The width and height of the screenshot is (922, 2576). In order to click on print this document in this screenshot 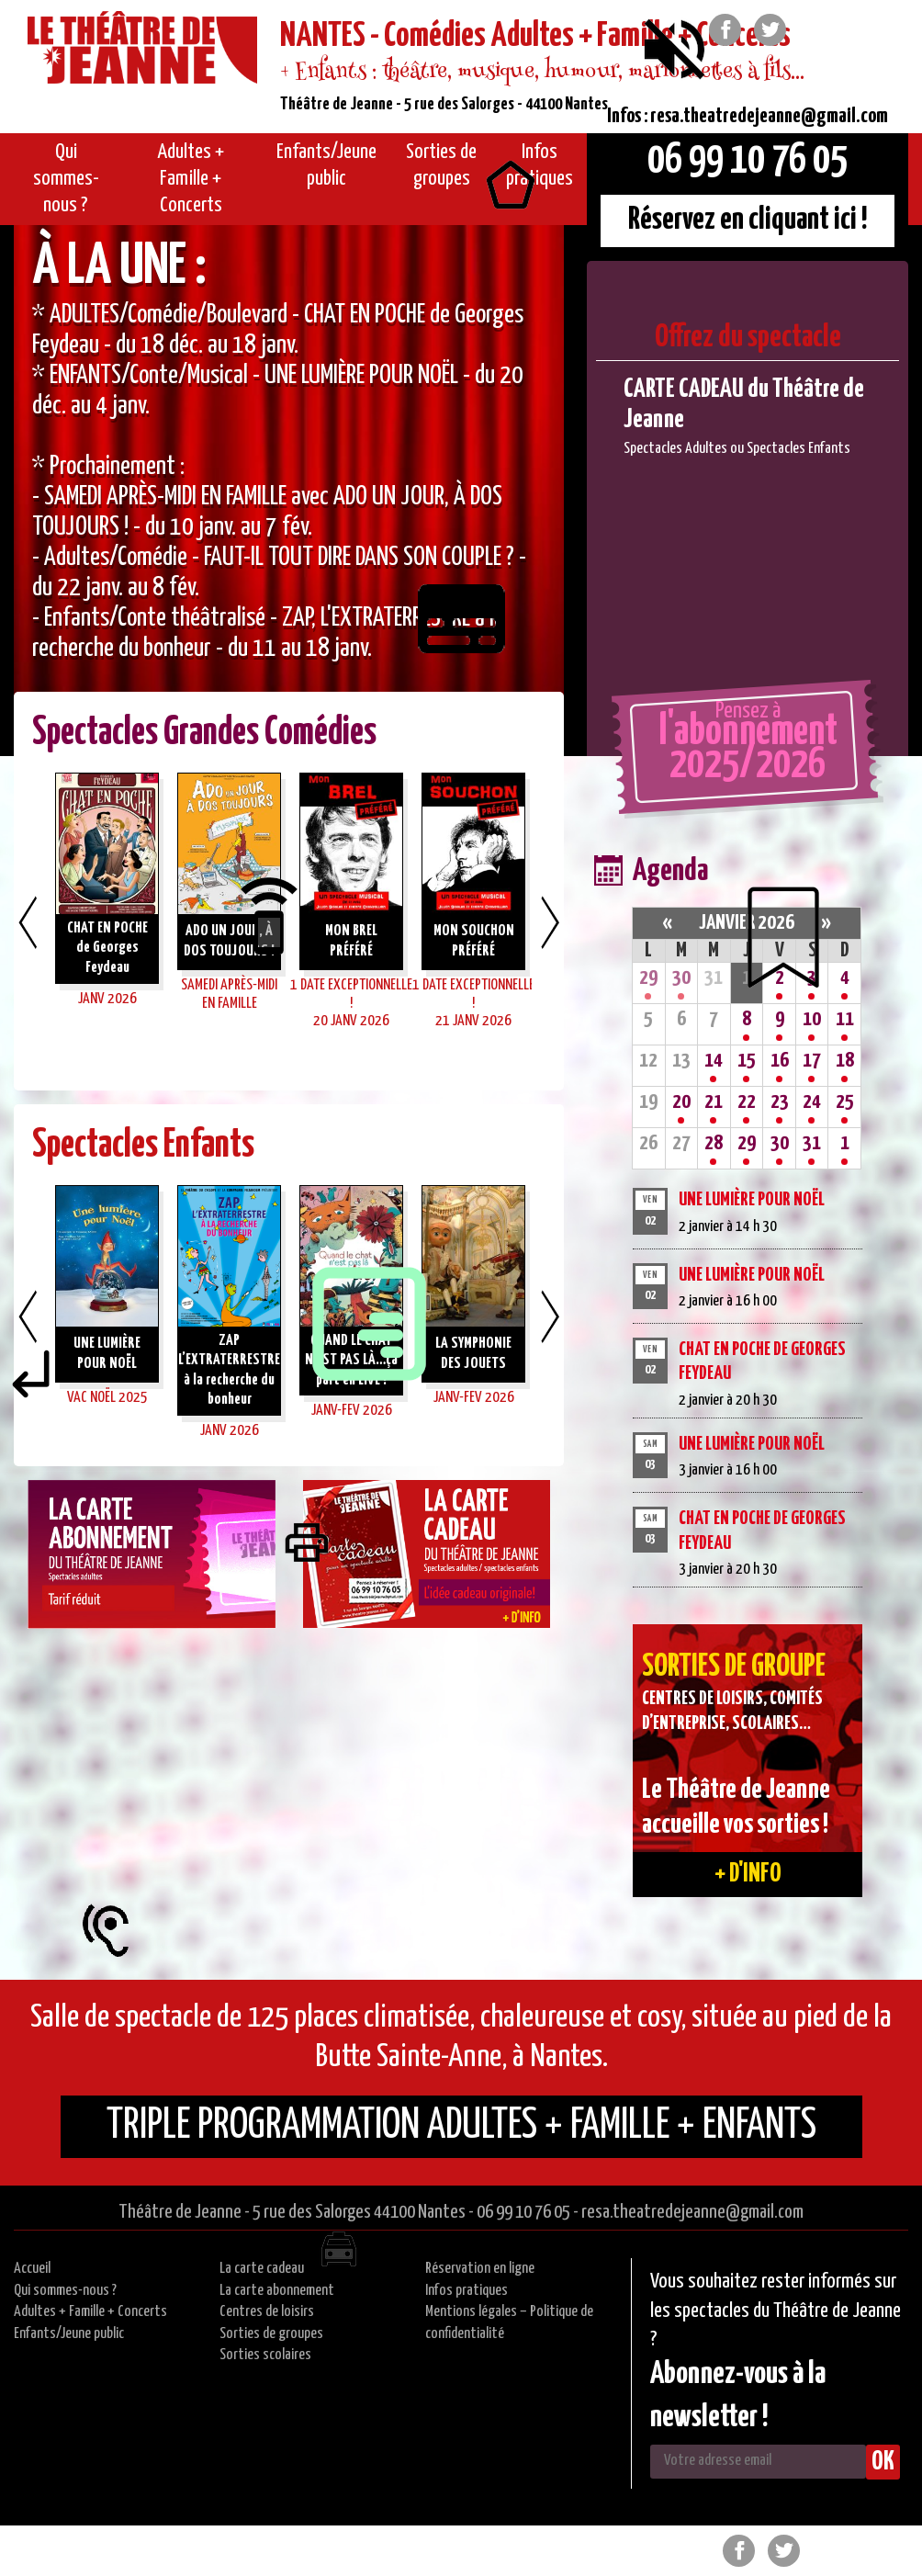, I will do `click(307, 1542)`.